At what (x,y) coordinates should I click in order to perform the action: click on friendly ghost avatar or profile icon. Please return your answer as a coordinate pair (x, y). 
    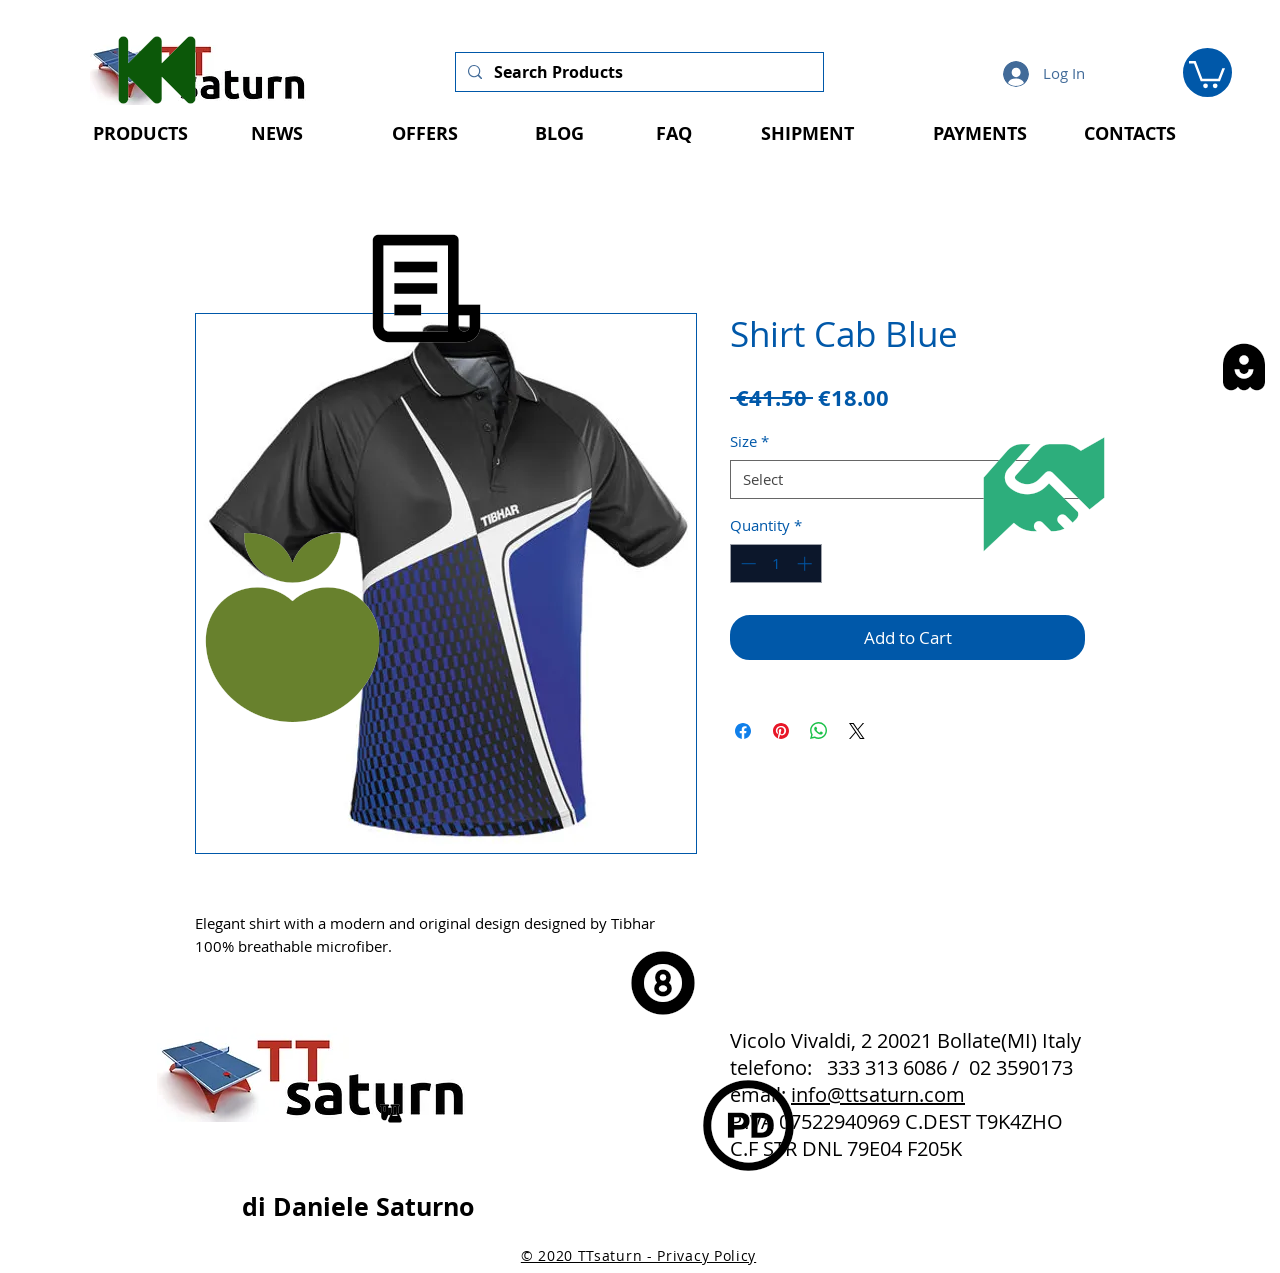
    Looking at the image, I should click on (1244, 367).